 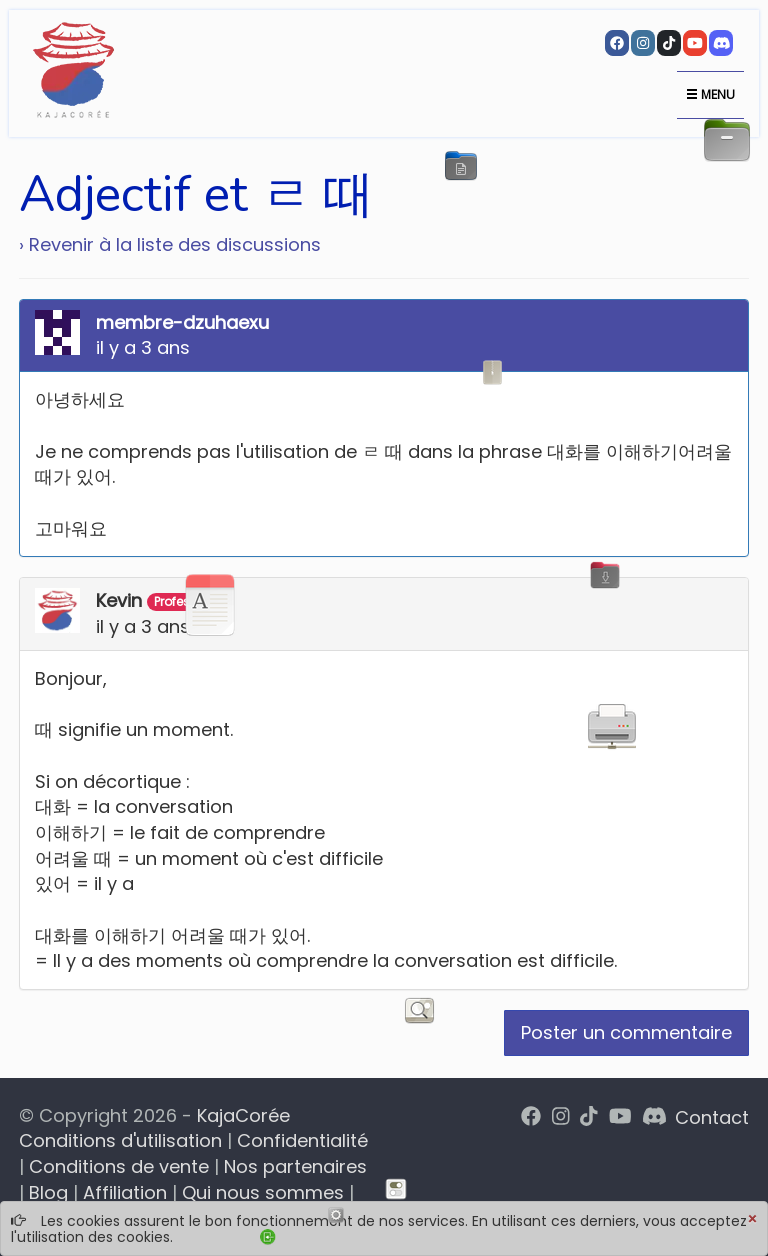 What do you see at coordinates (461, 165) in the screenshot?
I see `open your documents folder` at bounding box center [461, 165].